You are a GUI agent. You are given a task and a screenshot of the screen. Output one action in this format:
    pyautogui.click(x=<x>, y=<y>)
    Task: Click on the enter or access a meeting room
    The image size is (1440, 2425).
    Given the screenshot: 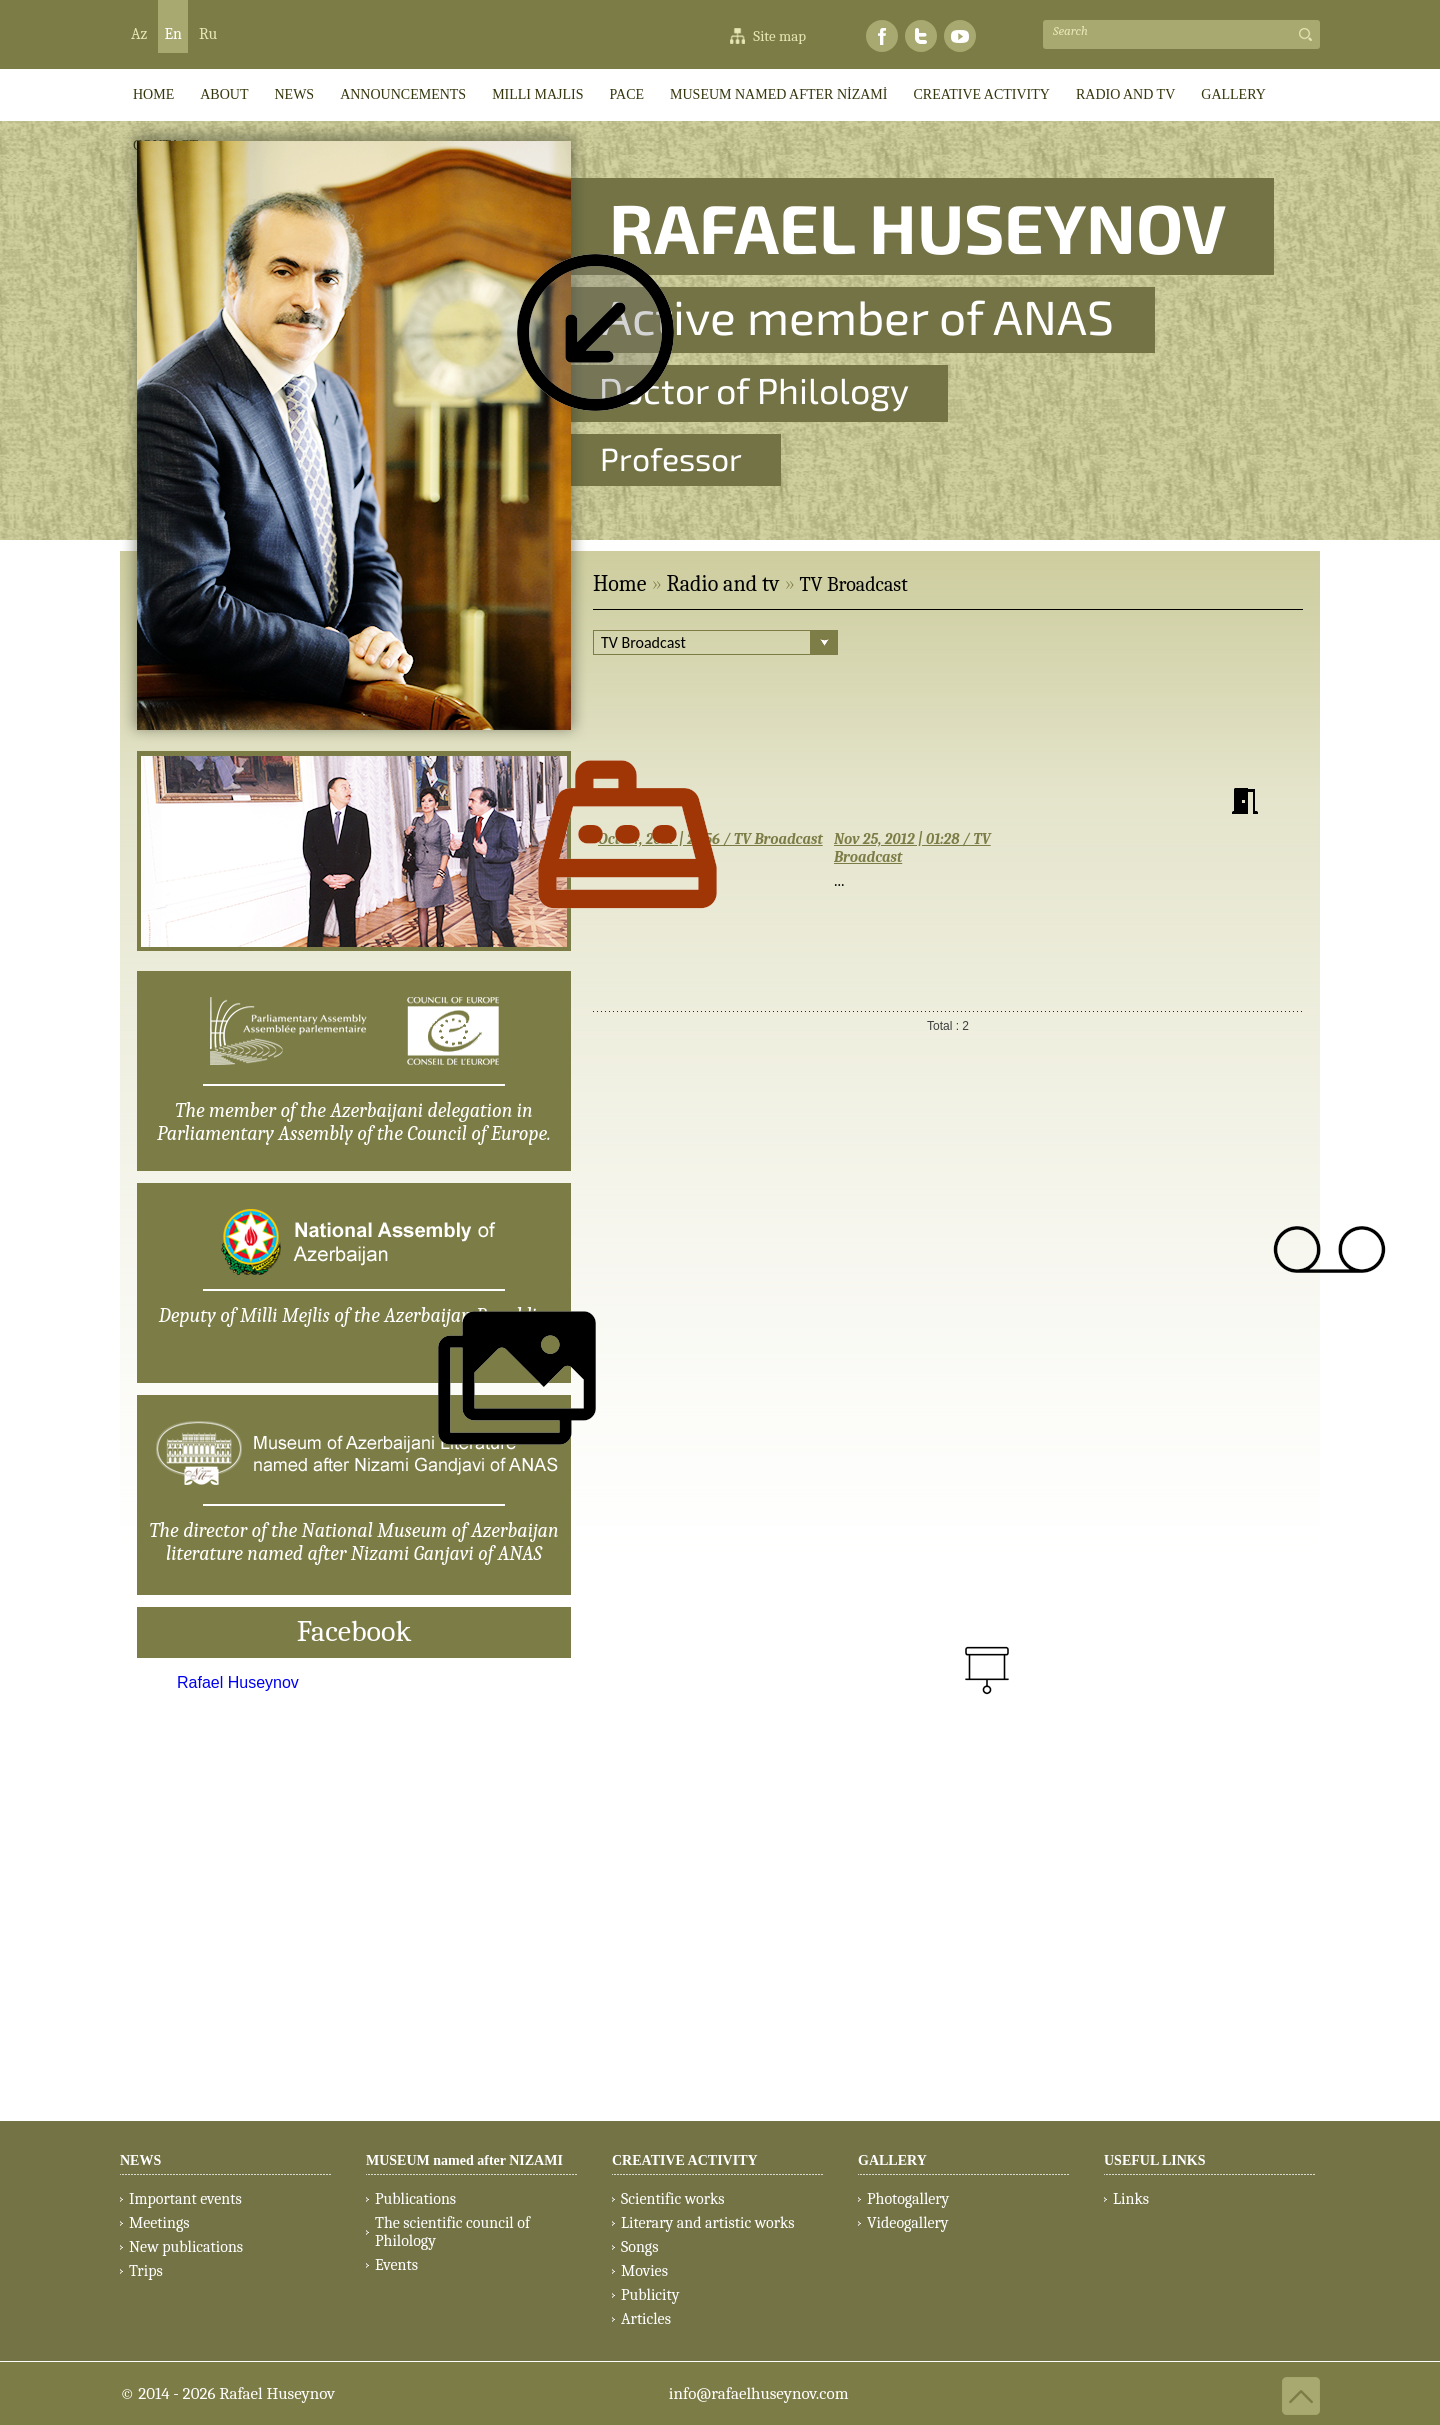 What is the action you would take?
    pyautogui.click(x=1245, y=801)
    